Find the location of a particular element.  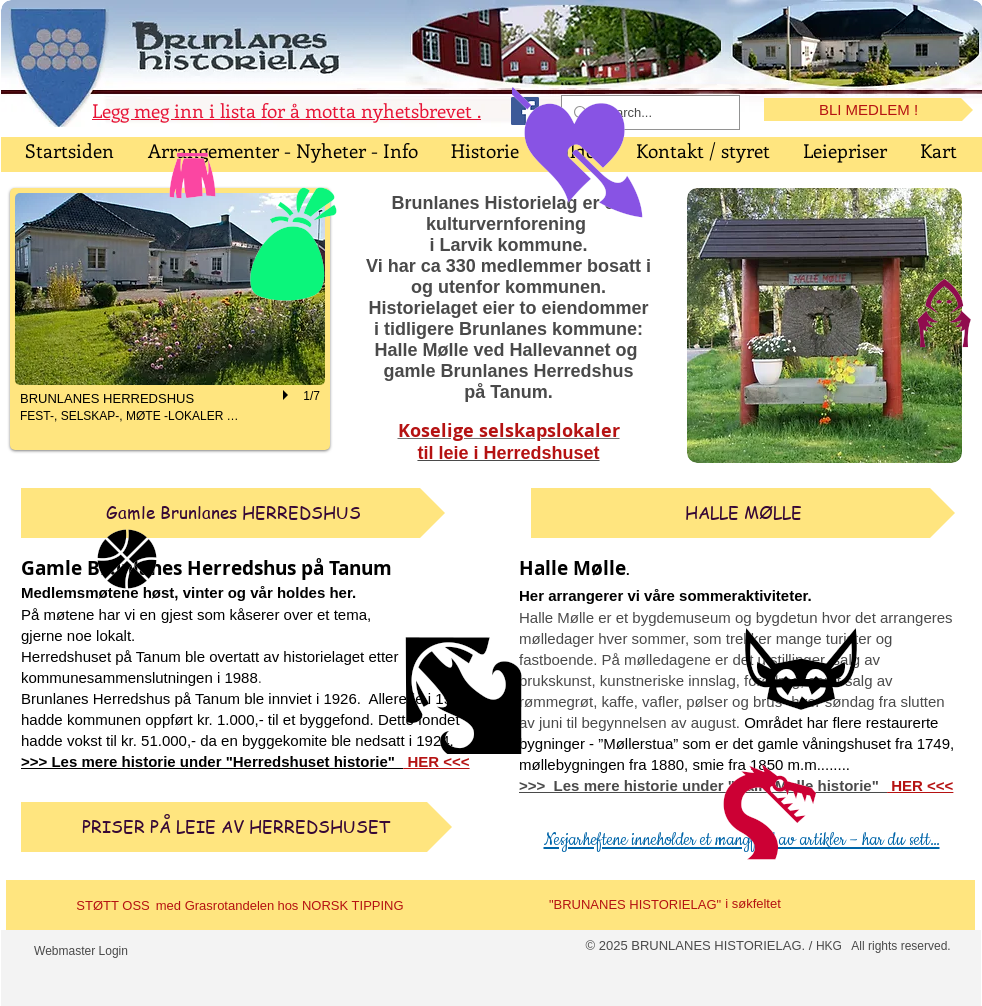

indicates a match or romantic connection in a dating app is located at coordinates (577, 151).